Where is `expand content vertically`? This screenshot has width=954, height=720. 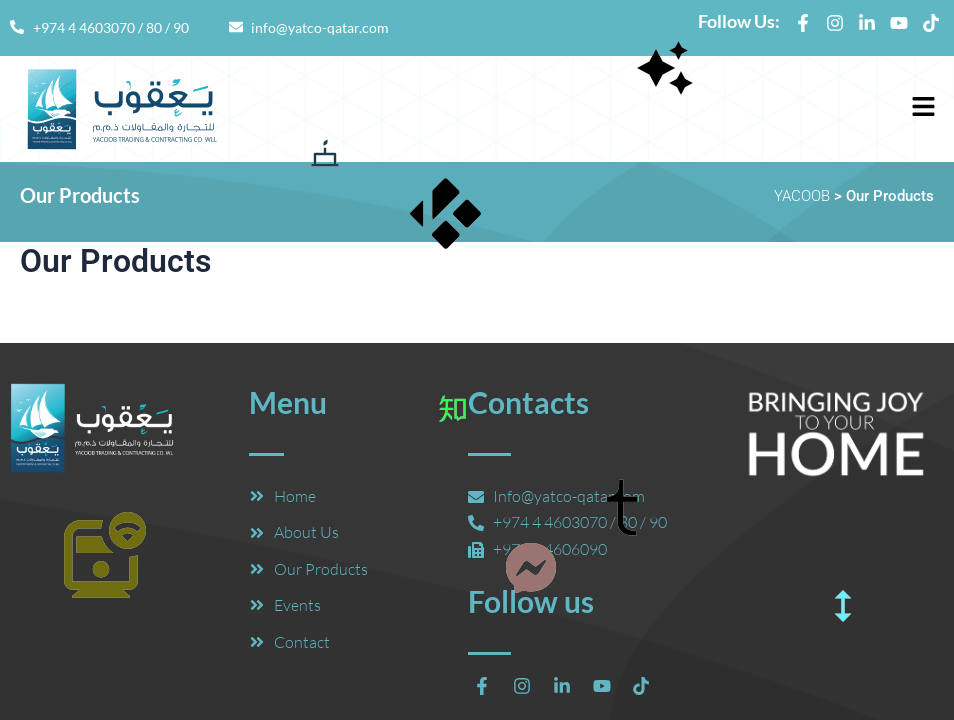 expand content vertically is located at coordinates (843, 606).